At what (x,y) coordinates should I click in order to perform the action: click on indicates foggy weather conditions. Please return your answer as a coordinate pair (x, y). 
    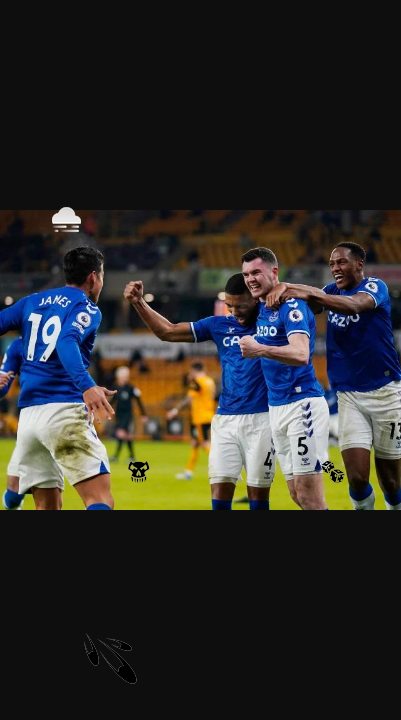
    Looking at the image, I should click on (66, 219).